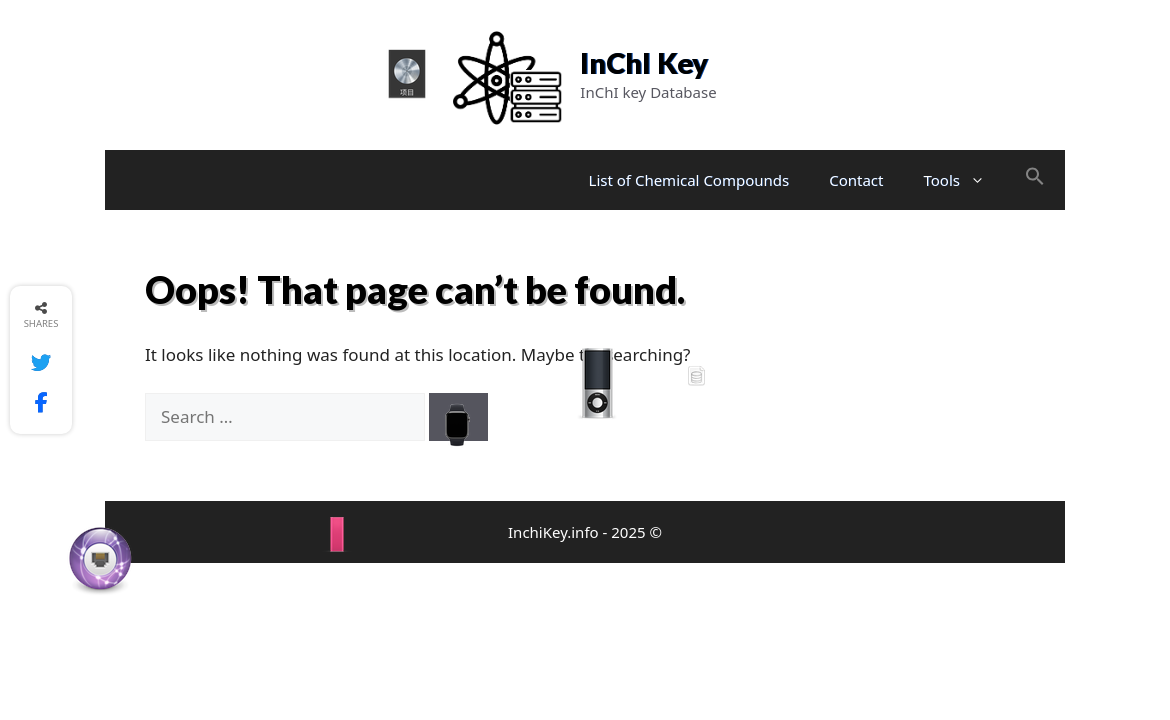 Image resolution: width=1170 pixels, height=720 pixels. Describe the element at coordinates (100, 562) in the screenshot. I see `connect to a network` at that location.